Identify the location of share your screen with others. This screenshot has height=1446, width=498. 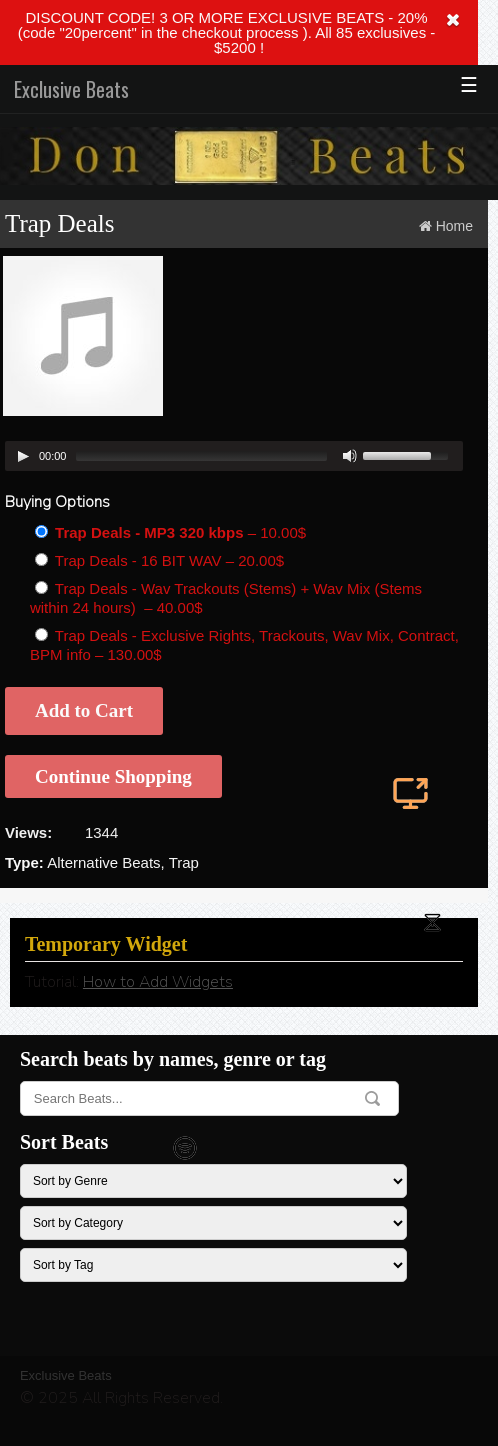
(410, 793).